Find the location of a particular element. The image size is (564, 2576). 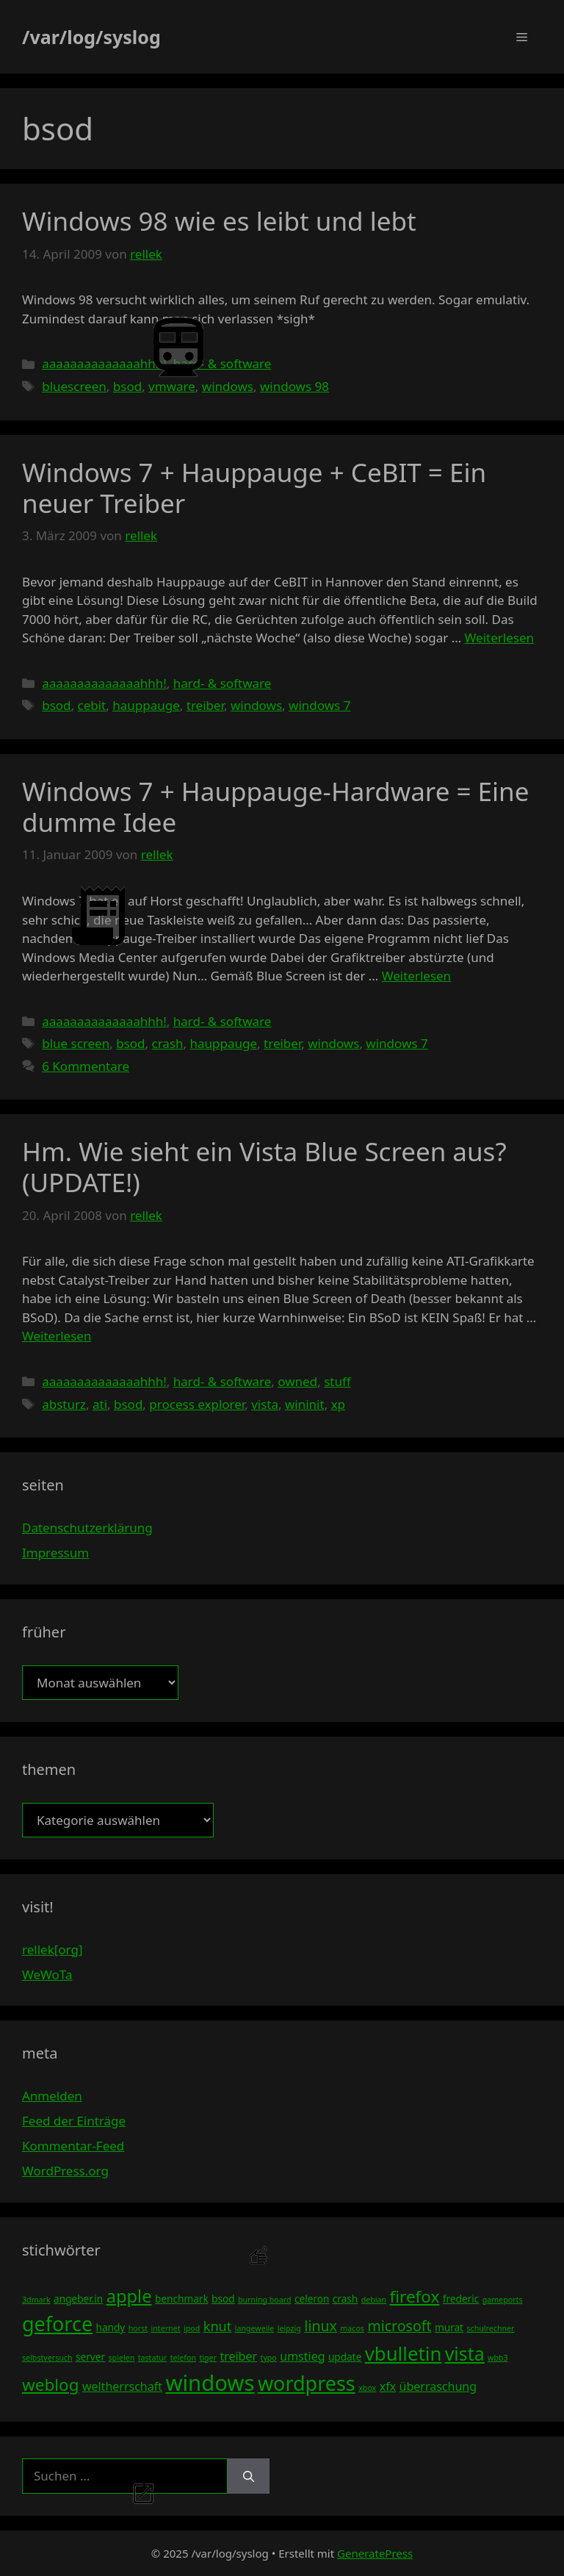

get public transit directions is located at coordinates (178, 348).